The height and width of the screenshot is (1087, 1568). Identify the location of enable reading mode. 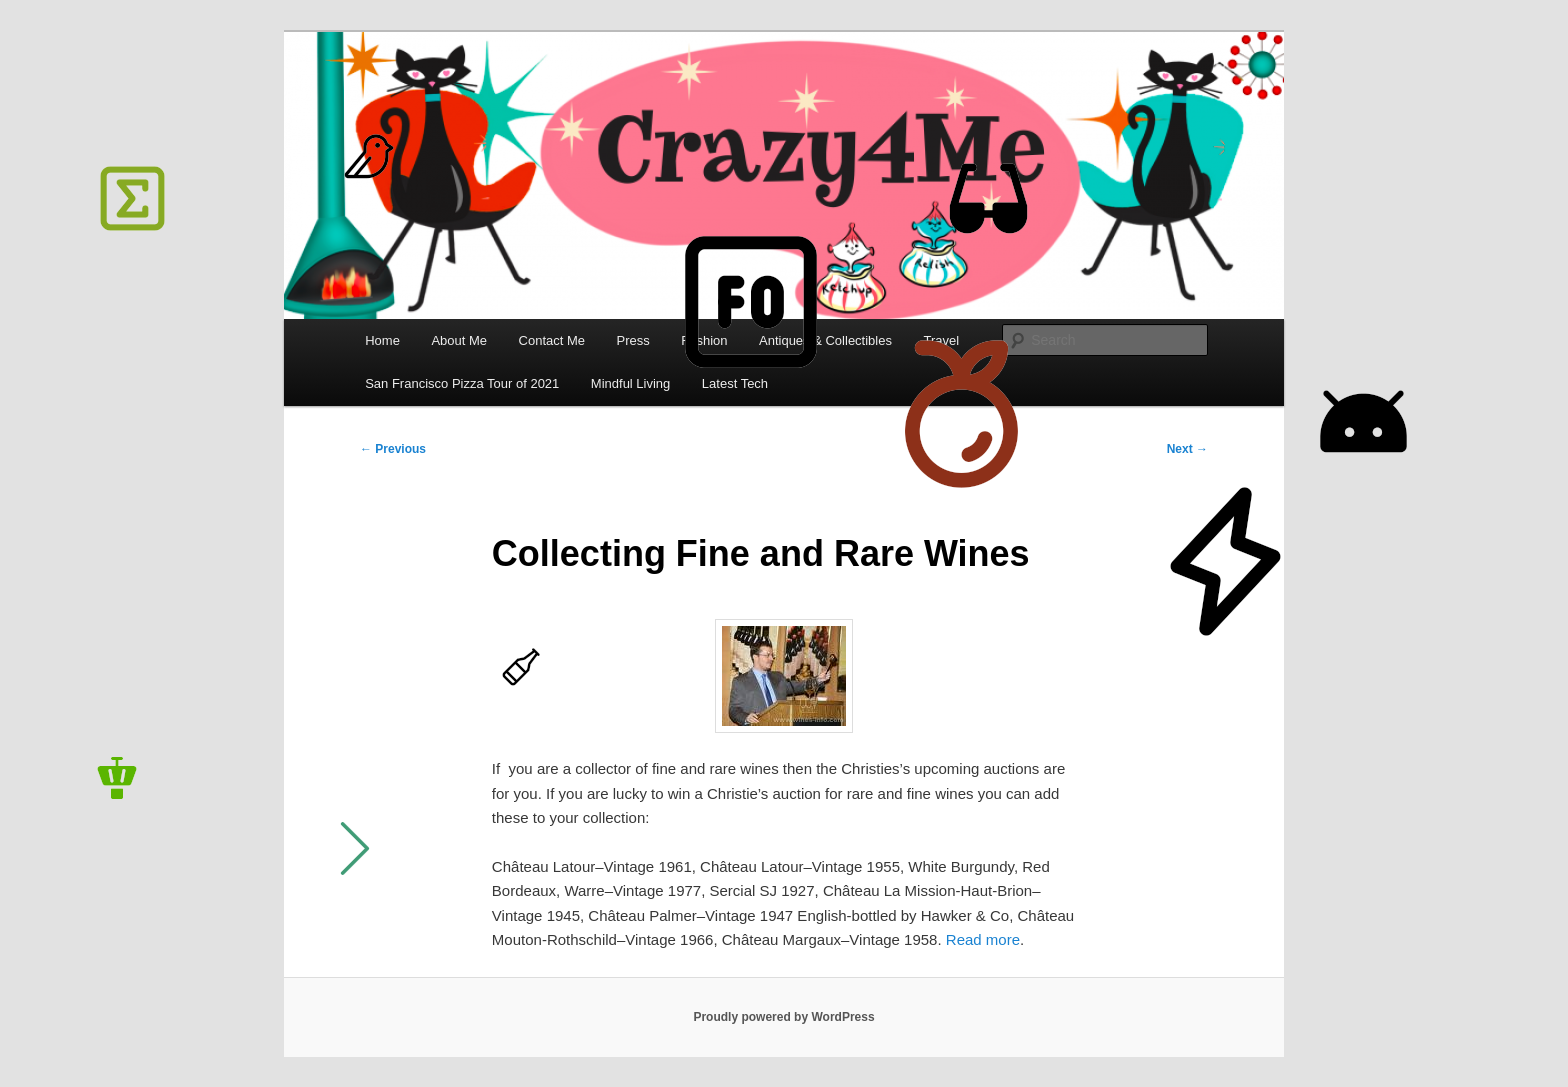
(988, 198).